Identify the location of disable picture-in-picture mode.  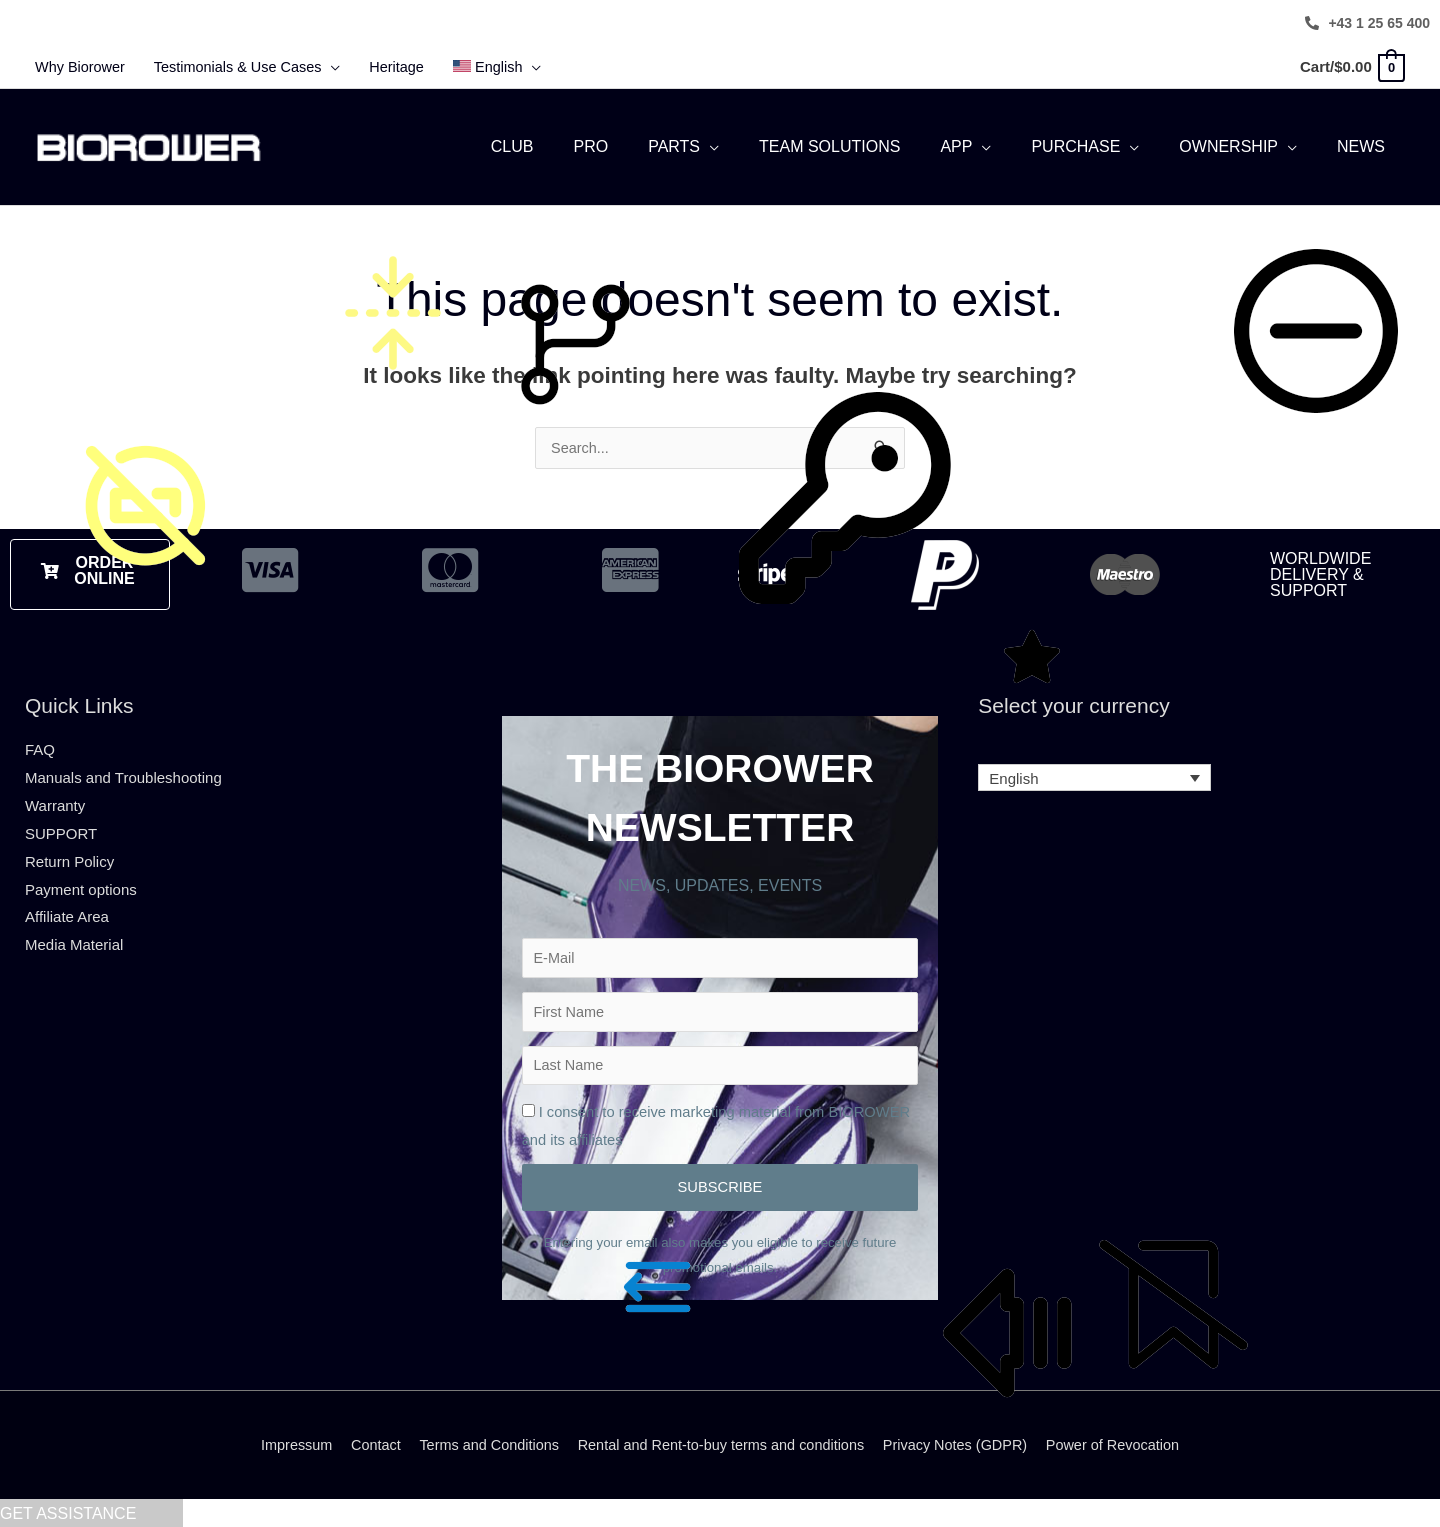
(145, 505).